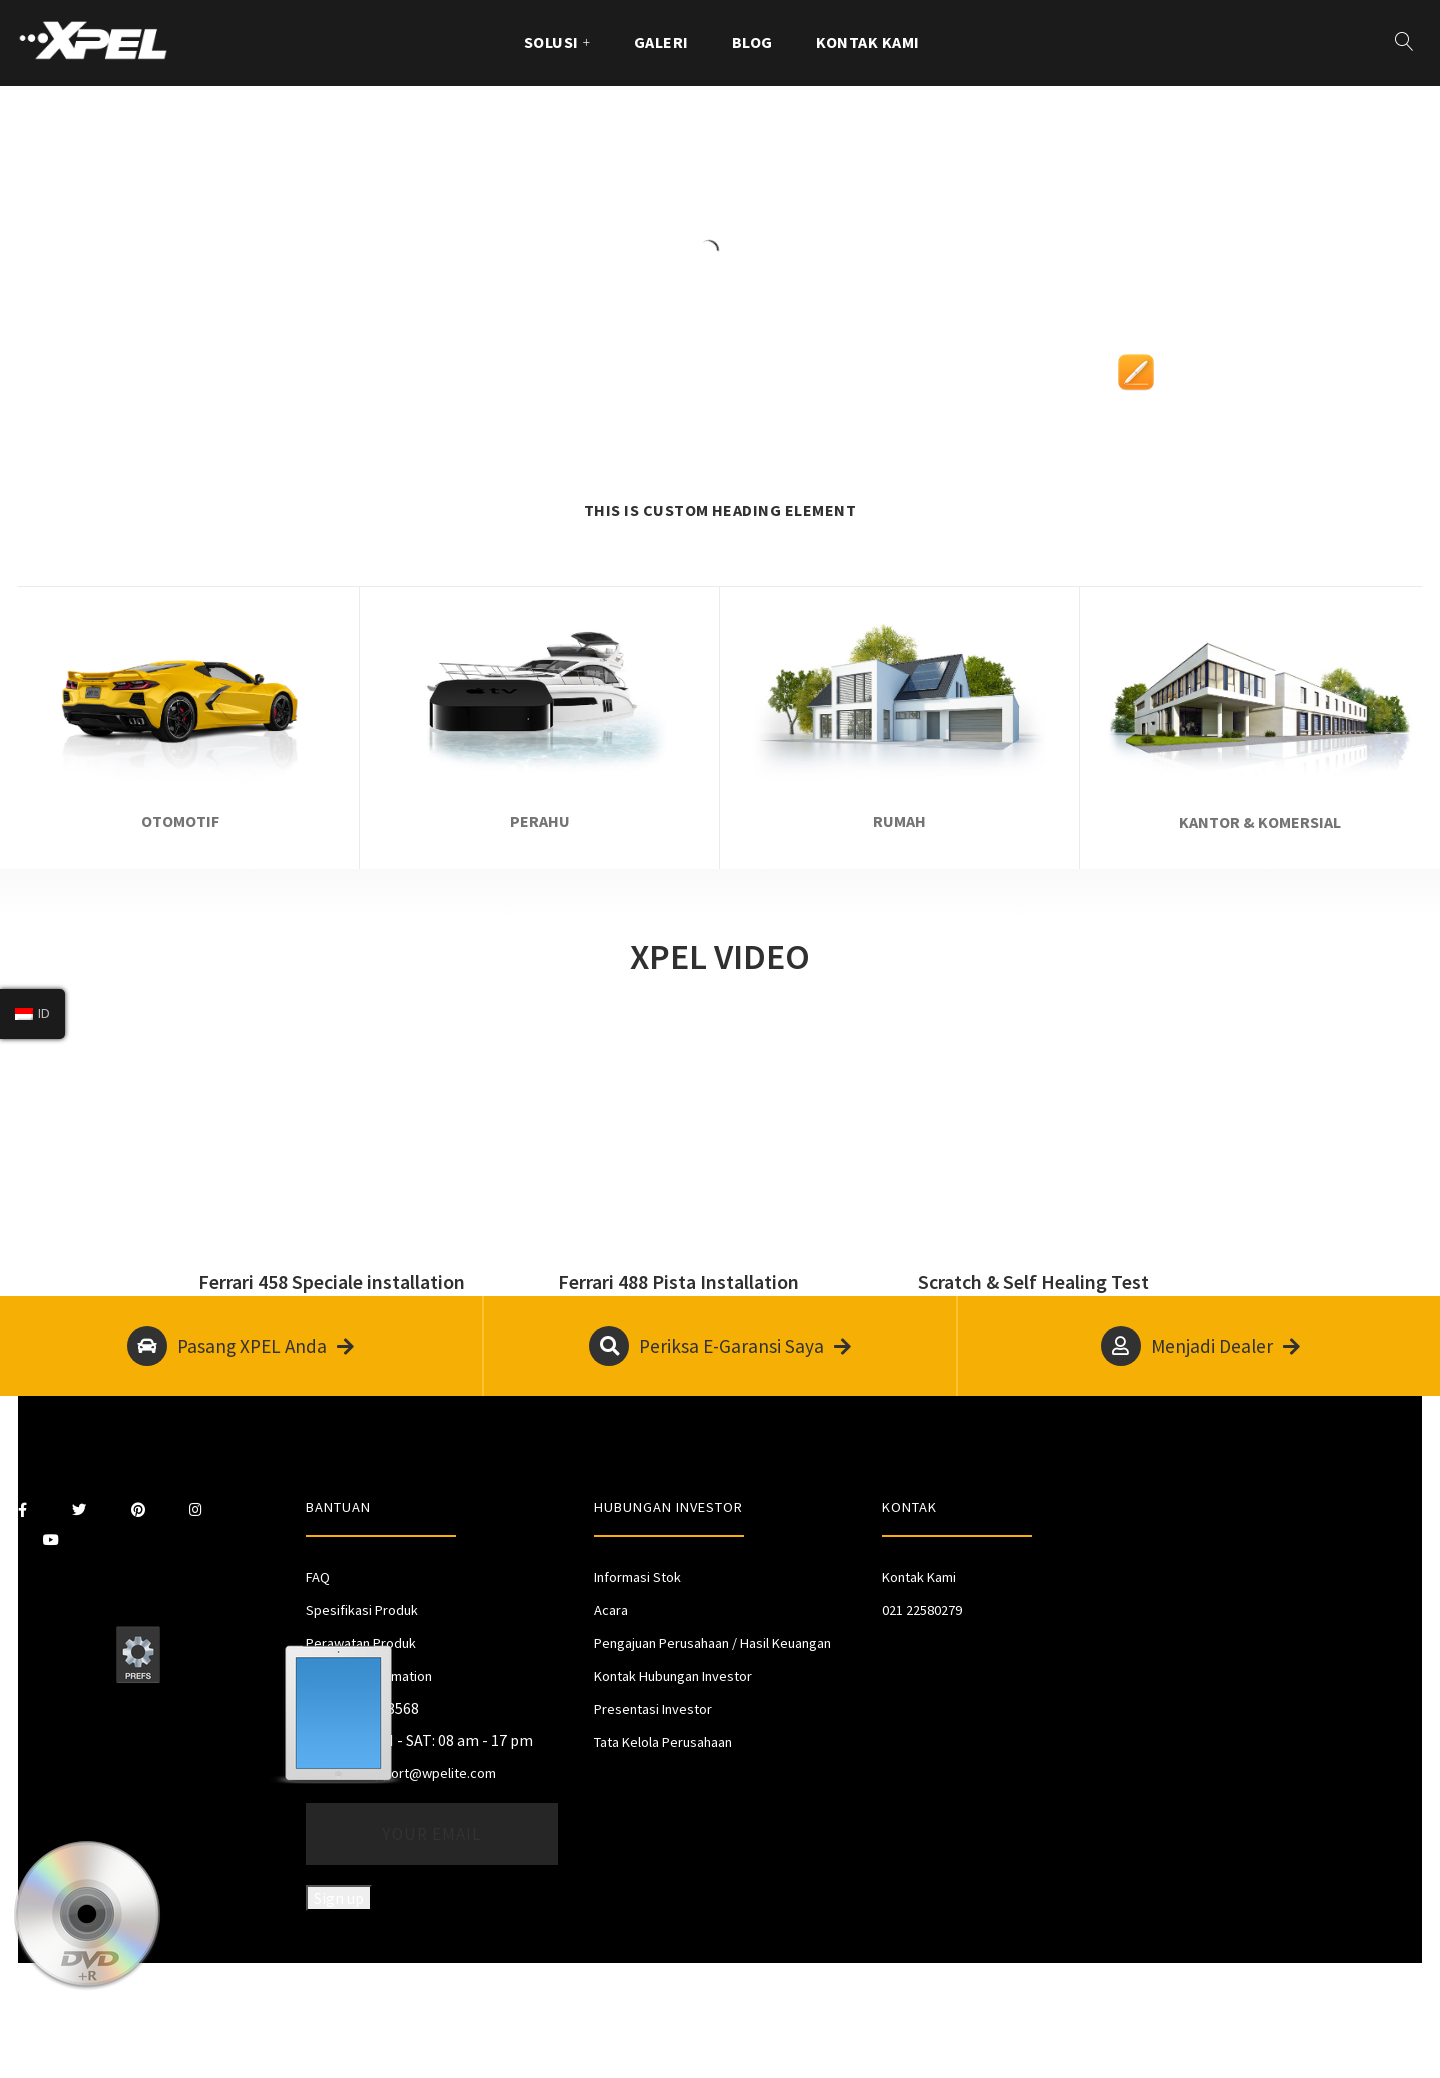 The width and height of the screenshot is (1440, 2078). Describe the element at coordinates (1136, 372) in the screenshot. I see `open Apple Pages for document editing` at that location.